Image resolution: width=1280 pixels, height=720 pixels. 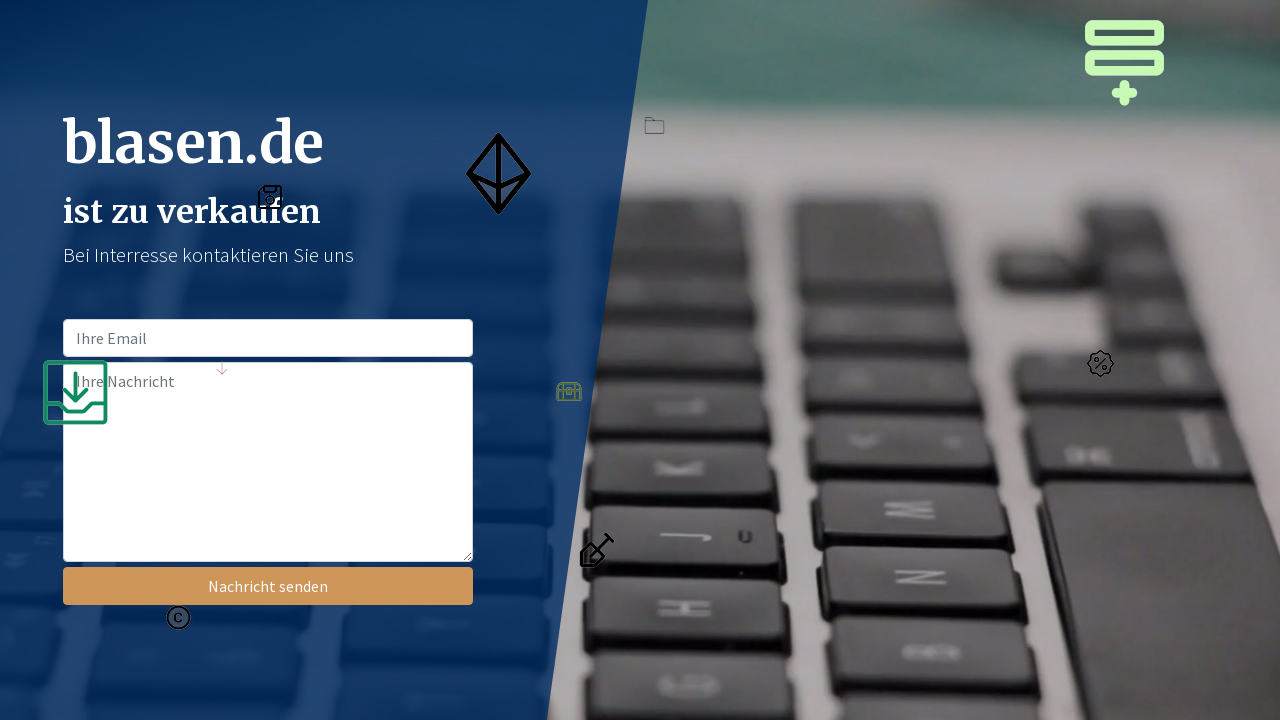 What do you see at coordinates (596, 550) in the screenshot?
I see `access gardening or landscaping tools` at bounding box center [596, 550].